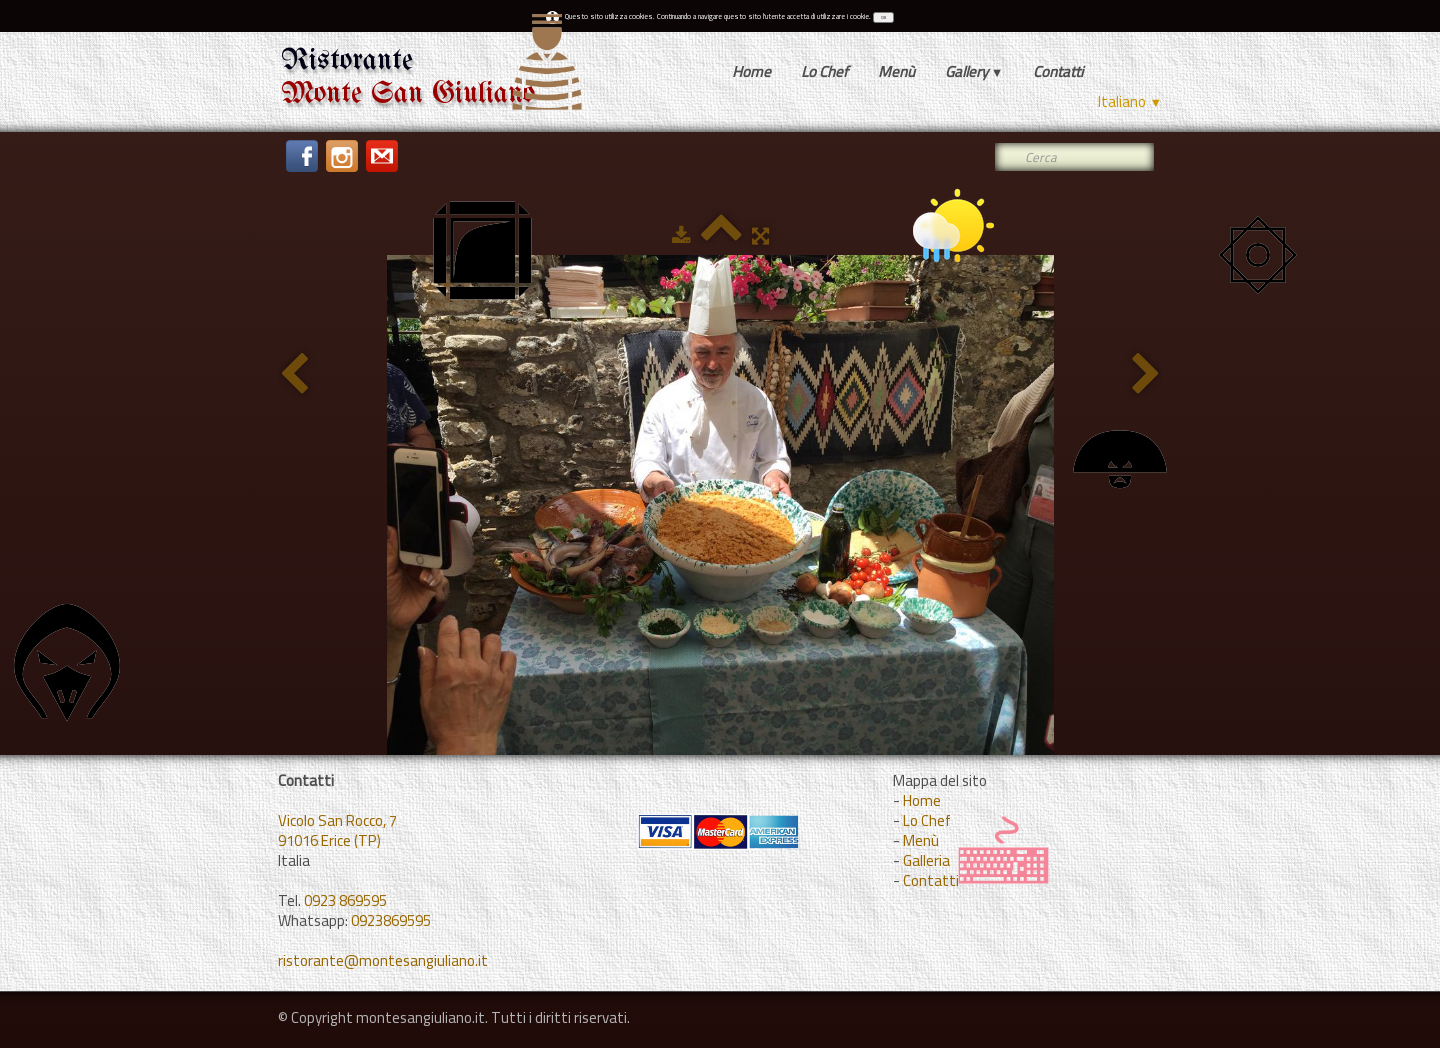 This screenshot has width=1440, height=1048. Describe the element at coordinates (547, 62) in the screenshot. I see `indicates a prisoner or convict character in a game` at that location.